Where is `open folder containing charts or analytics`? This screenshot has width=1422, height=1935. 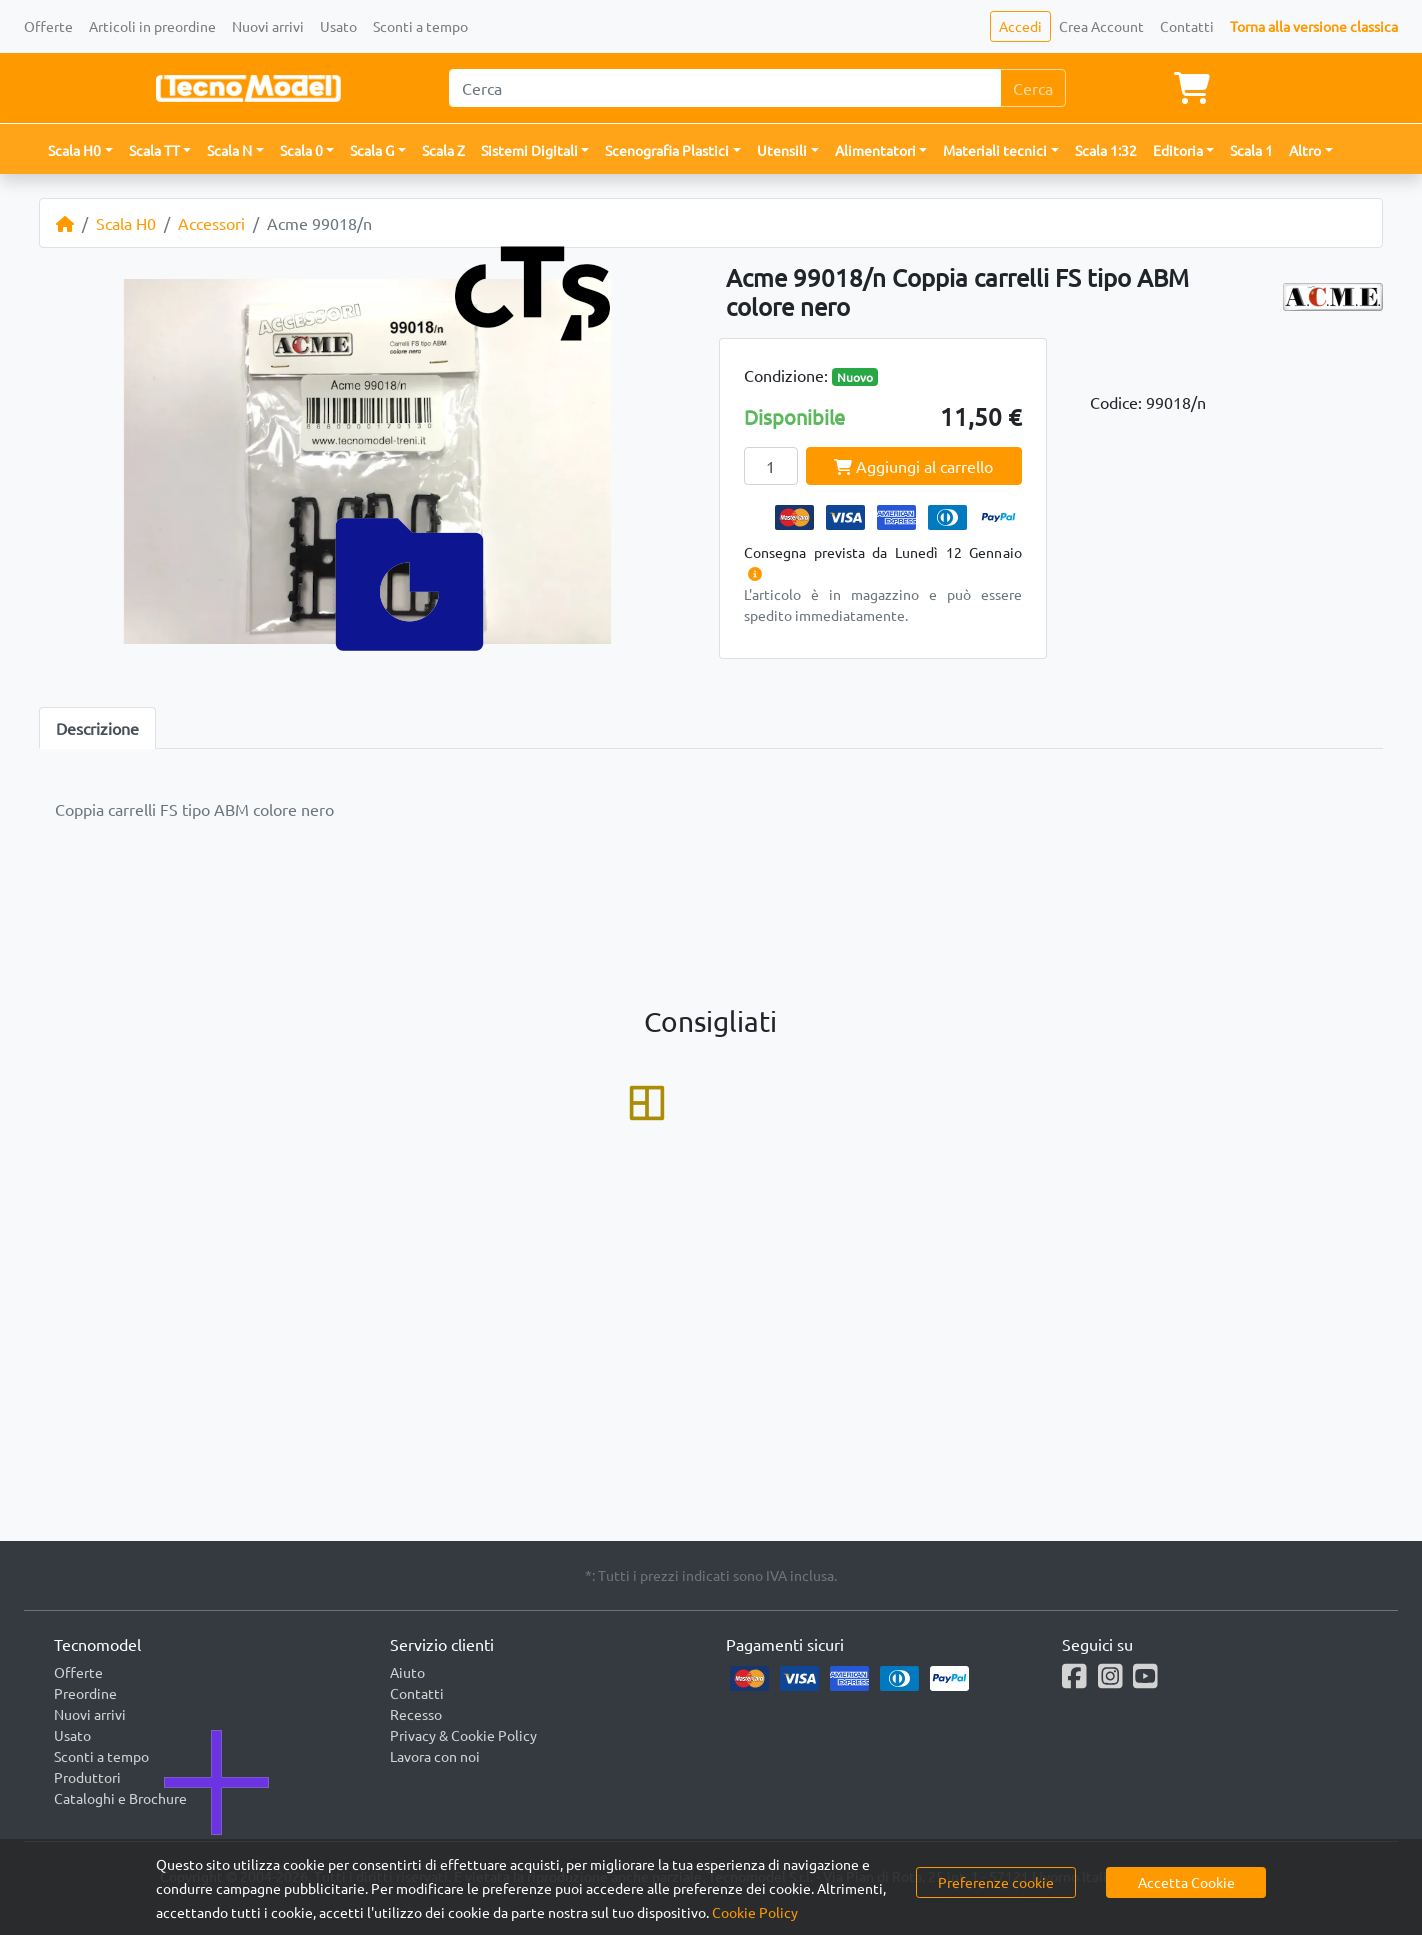 open folder containing charts or analytics is located at coordinates (409, 584).